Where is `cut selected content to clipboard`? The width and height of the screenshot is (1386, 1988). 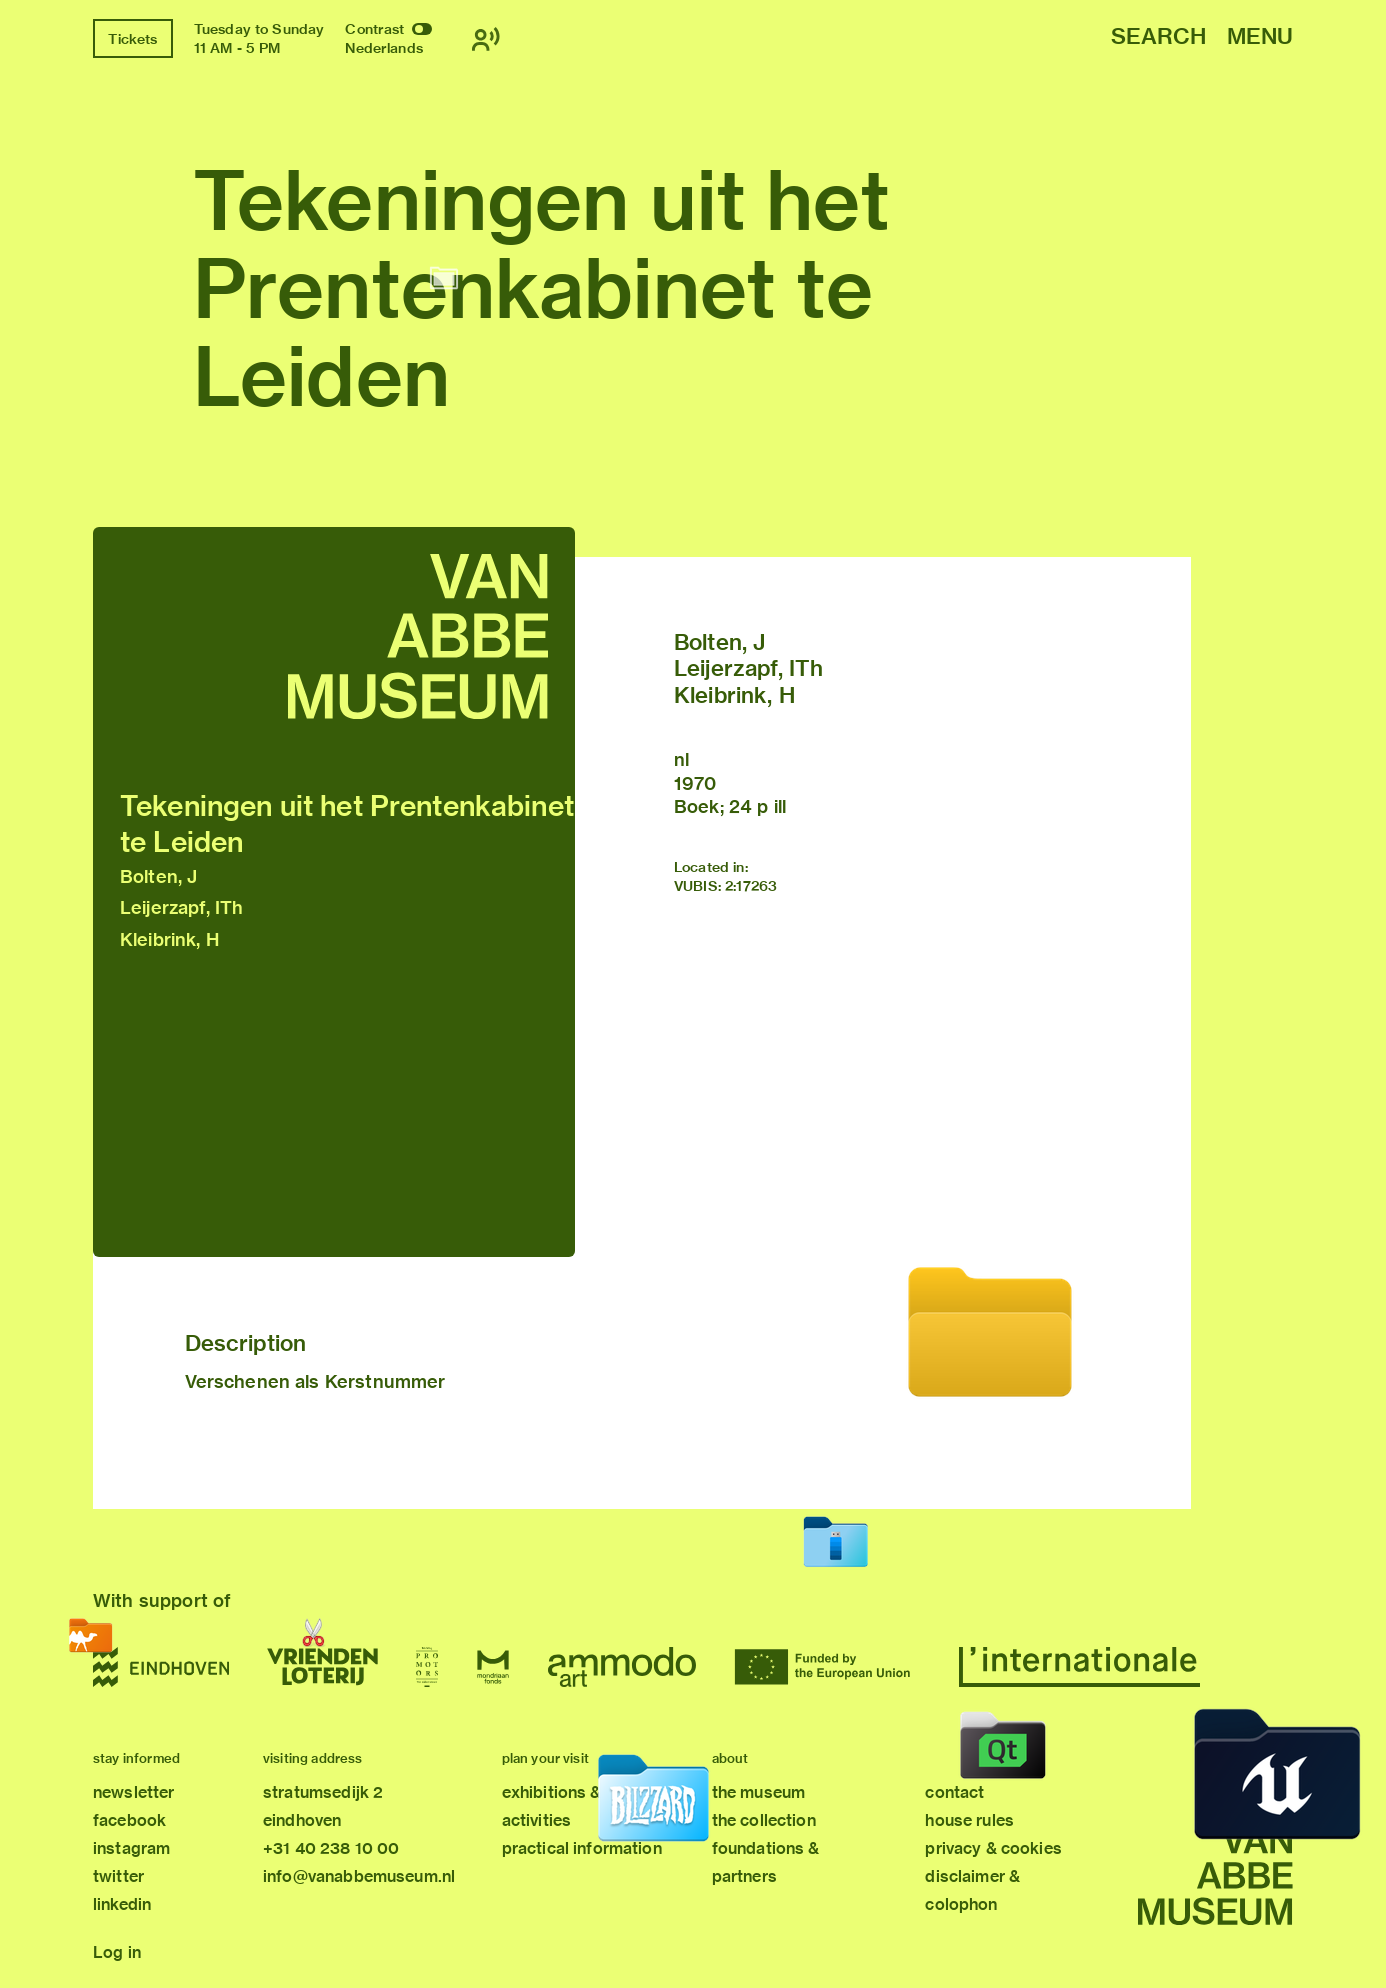 cut selected content to clipboard is located at coordinates (313, 1632).